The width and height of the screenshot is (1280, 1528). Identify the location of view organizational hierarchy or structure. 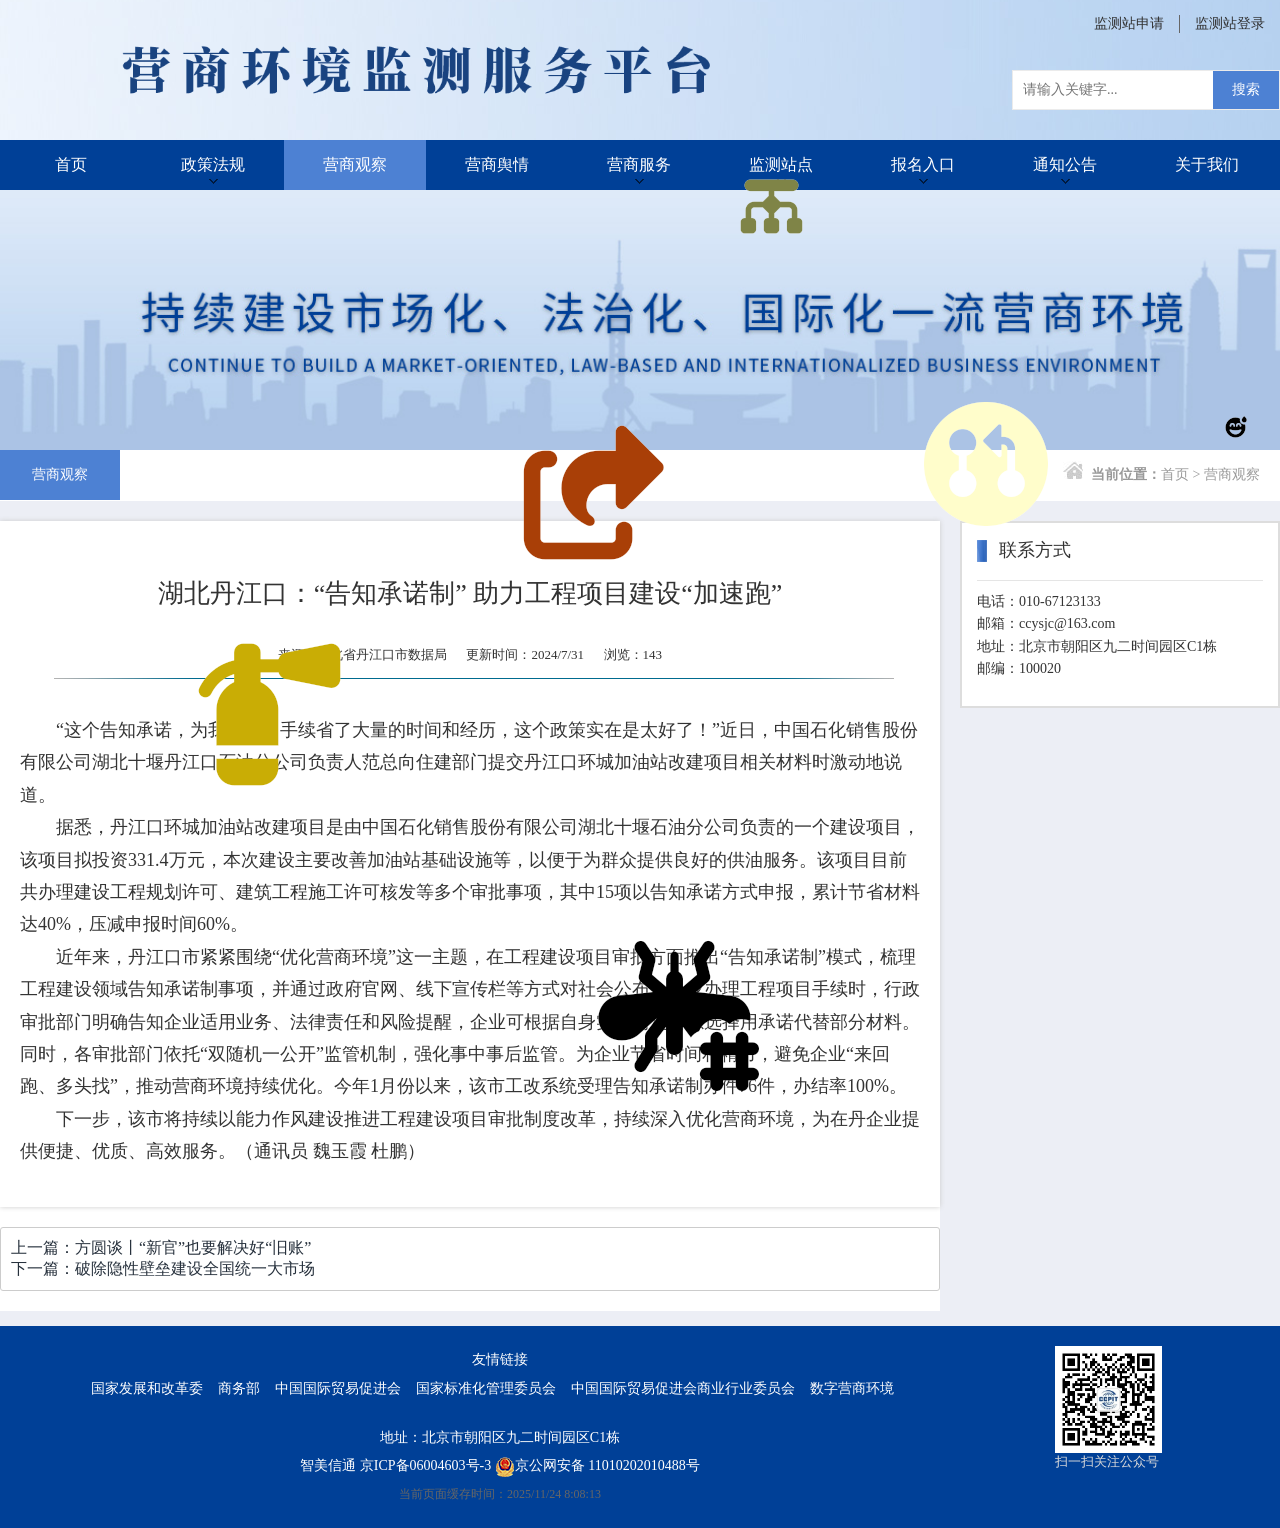
(771, 206).